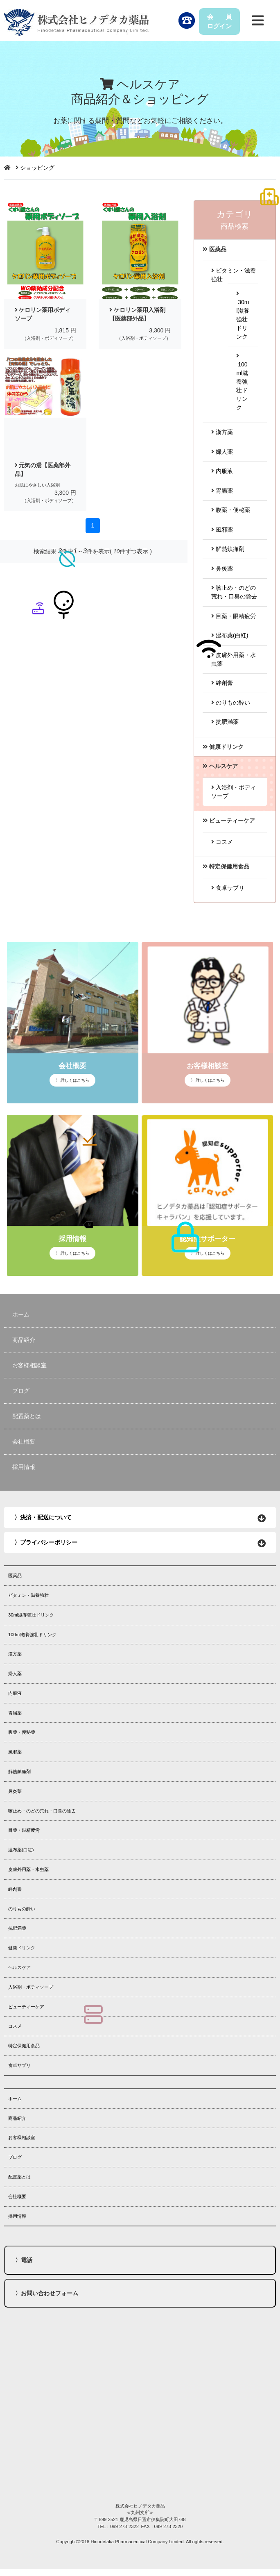 This screenshot has width=280, height=2576. I want to click on confirm or submit an action, so click(90, 1140).